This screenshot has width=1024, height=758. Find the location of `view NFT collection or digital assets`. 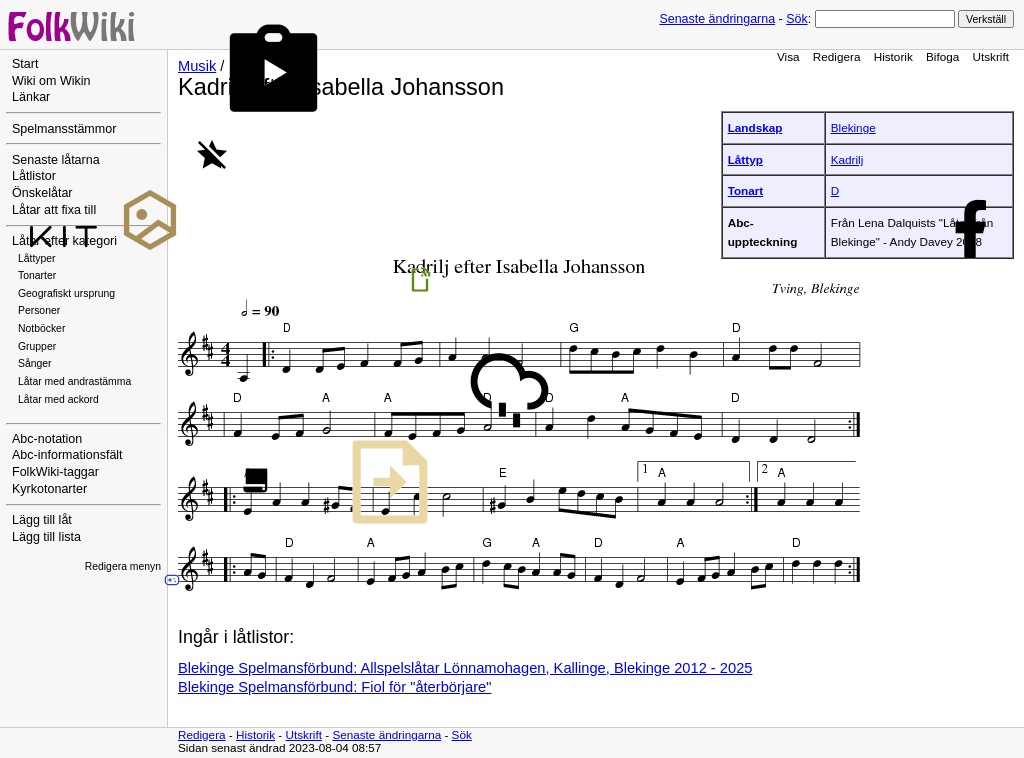

view NFT collection or digital assets is located at coordinates (150, 220).